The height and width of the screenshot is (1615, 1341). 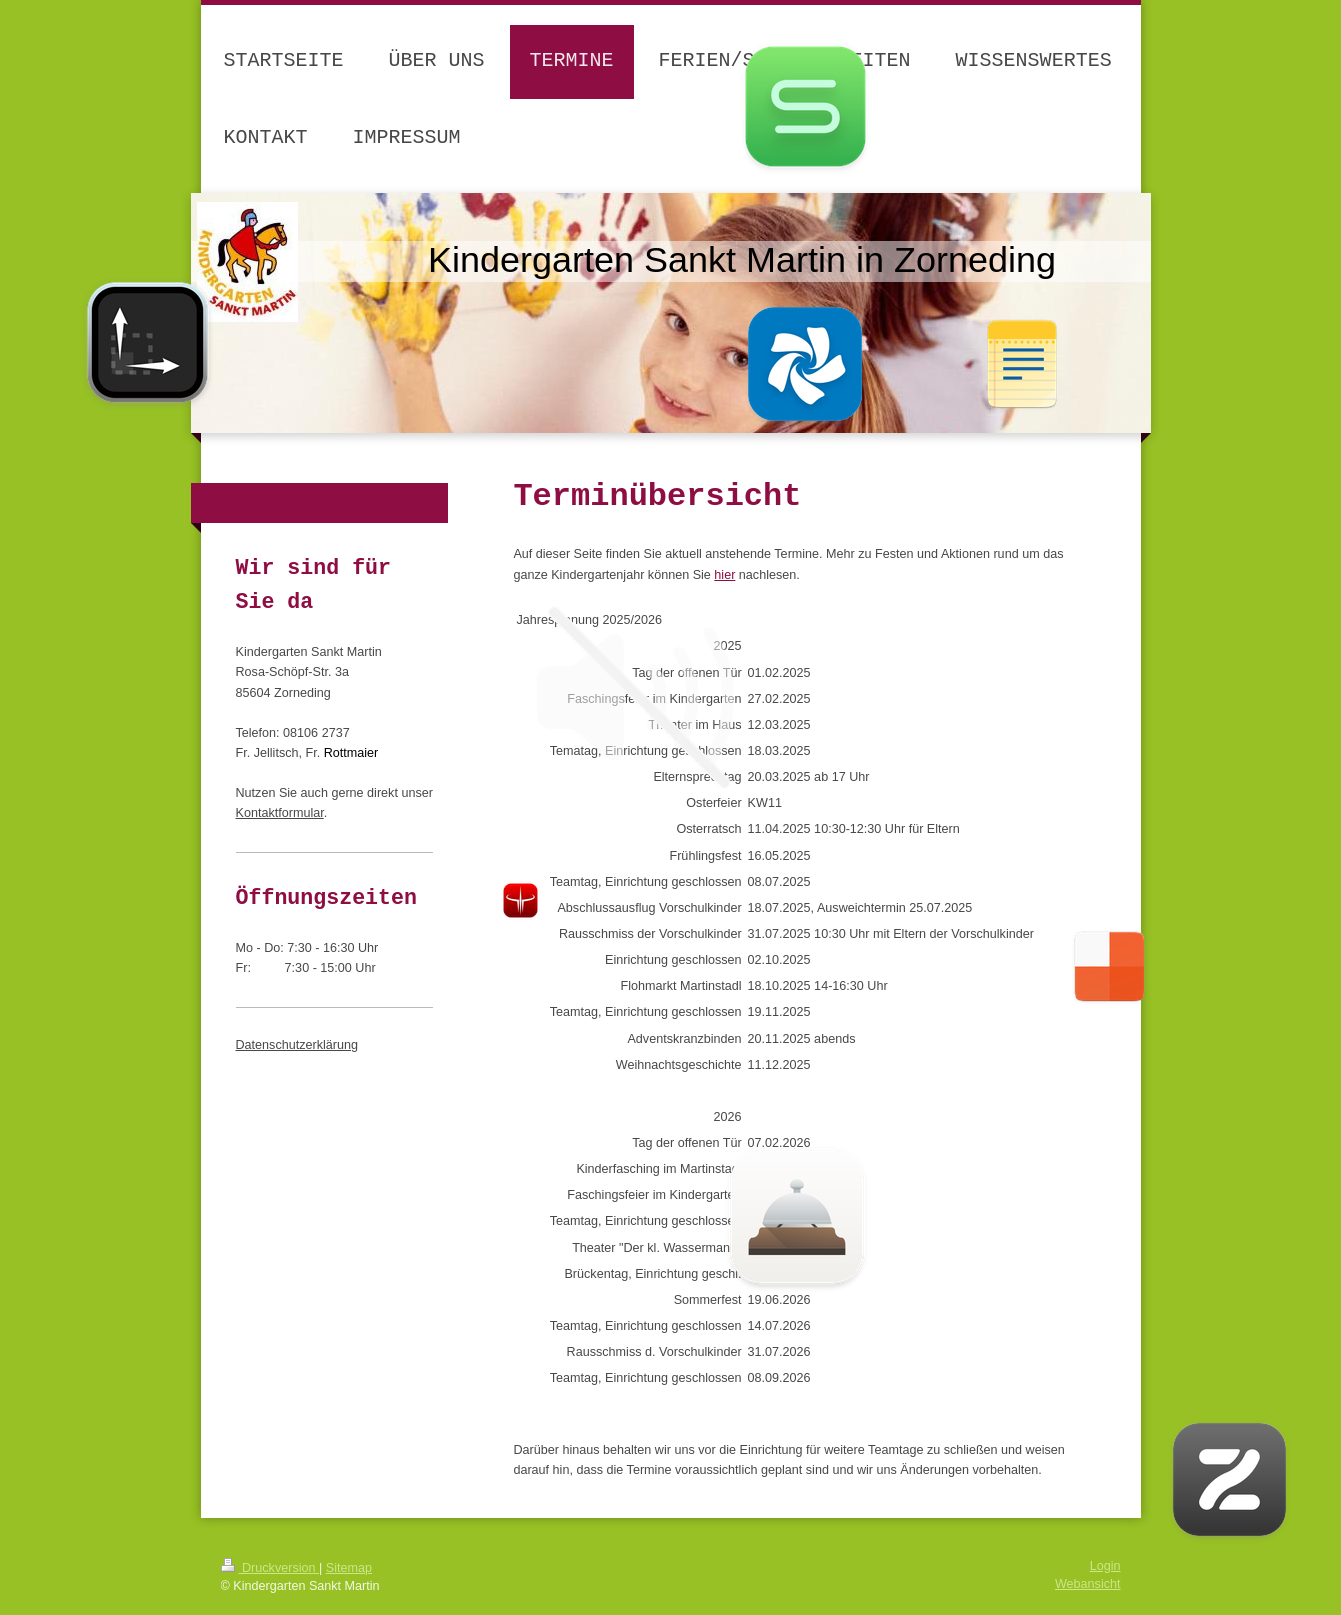 I want to click on open zen browser, so click(x=1229, y=1479).